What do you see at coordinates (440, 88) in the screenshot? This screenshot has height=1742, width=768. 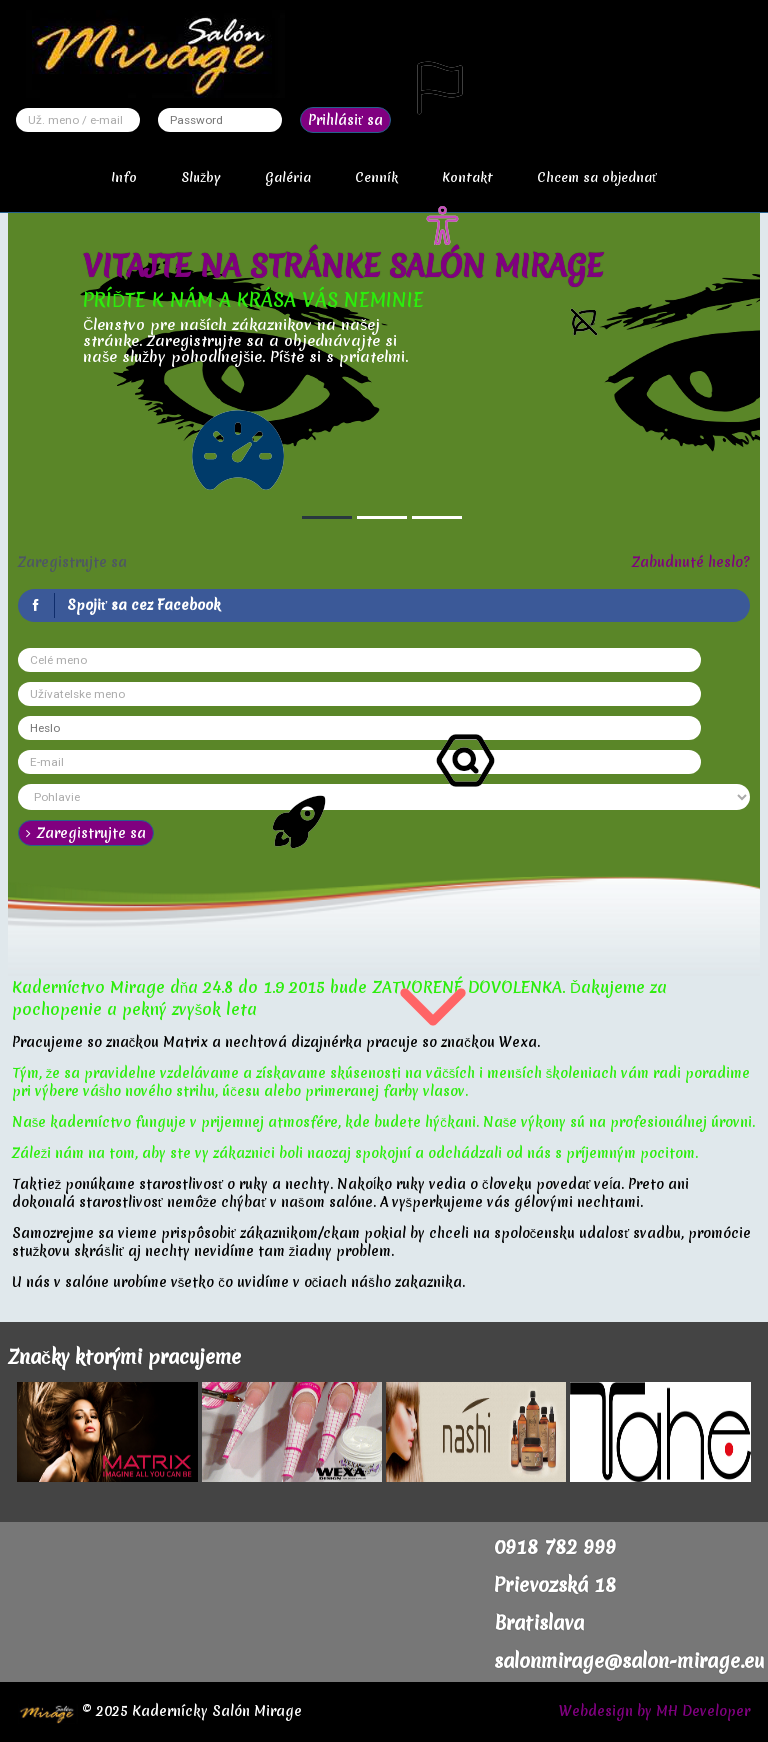 I see `flag or mark an item for follow-up` at bounding box center [440, 88].